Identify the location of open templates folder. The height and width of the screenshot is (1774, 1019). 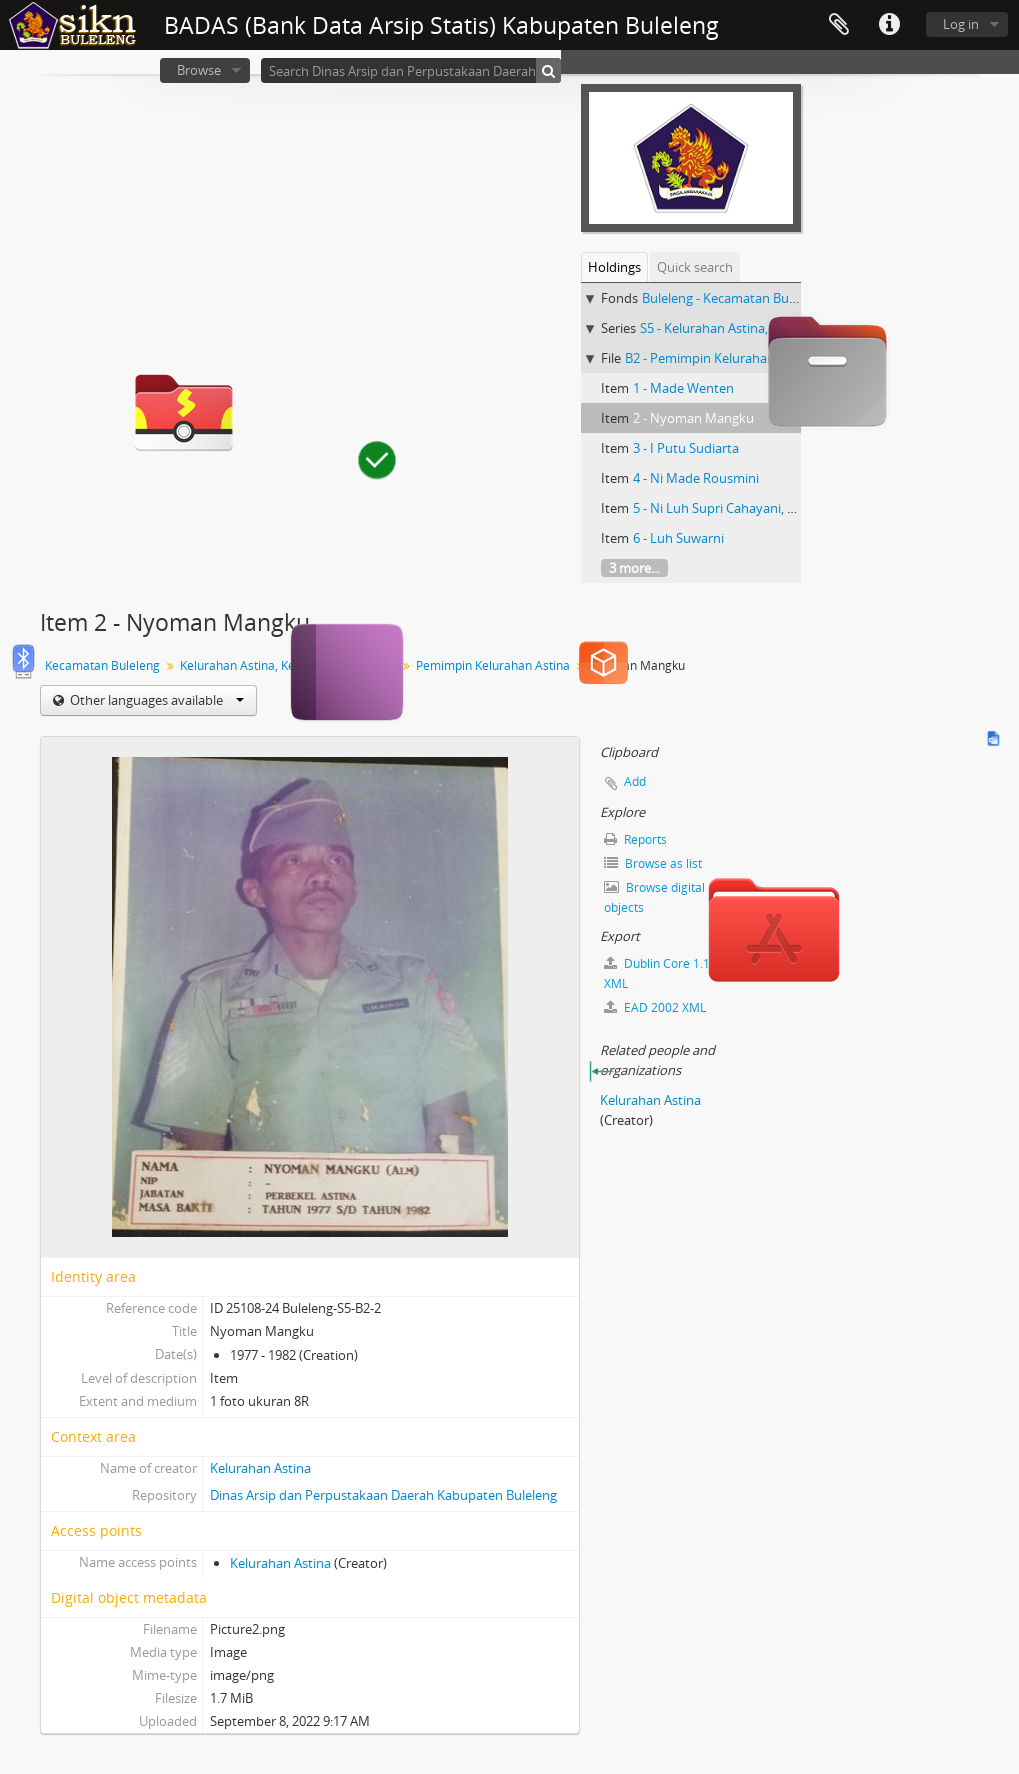
(774, 930).